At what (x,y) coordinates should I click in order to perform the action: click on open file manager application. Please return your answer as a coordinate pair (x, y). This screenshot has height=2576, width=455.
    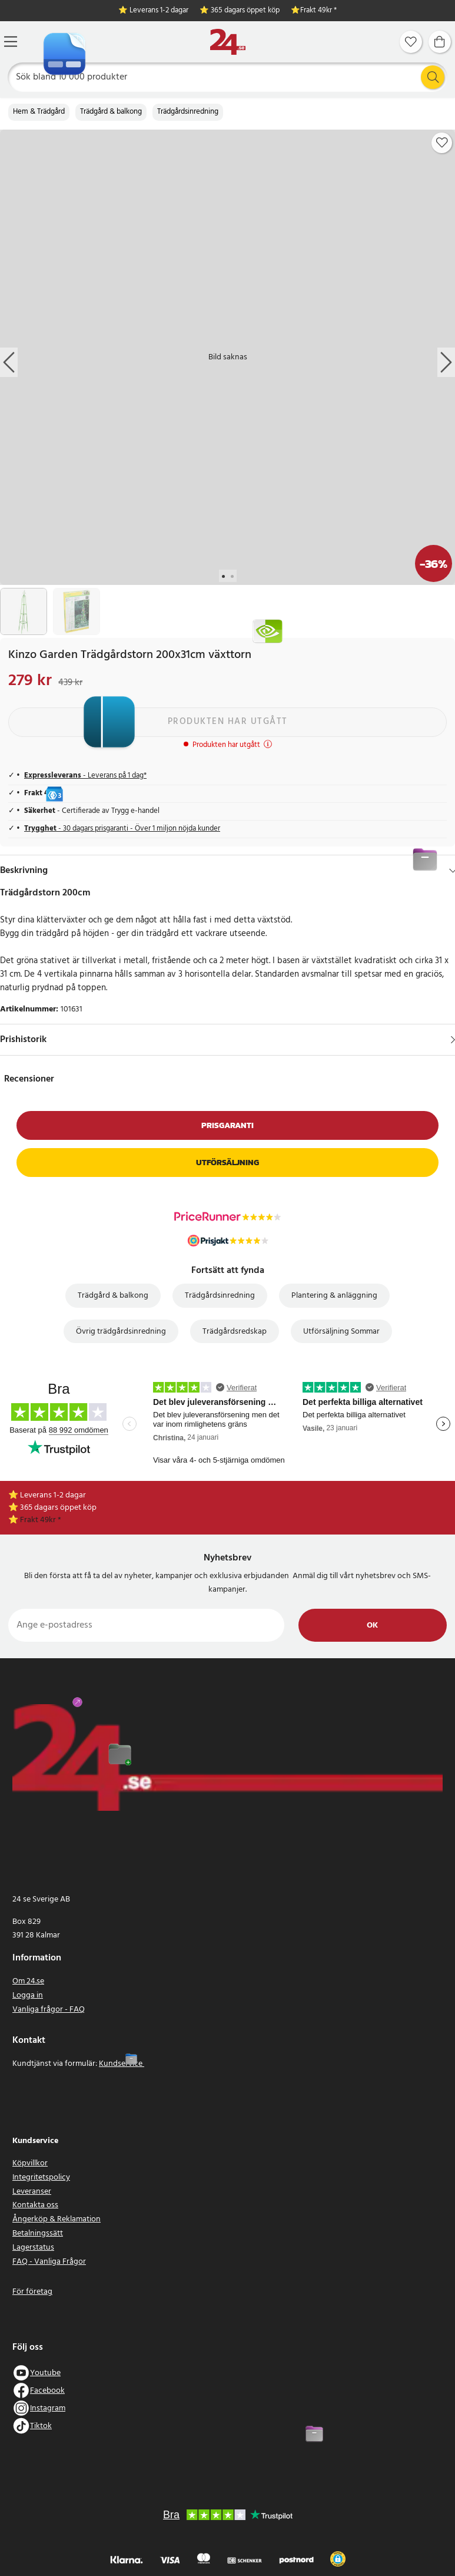
    Looking at the image, I should click on (131, 2059).